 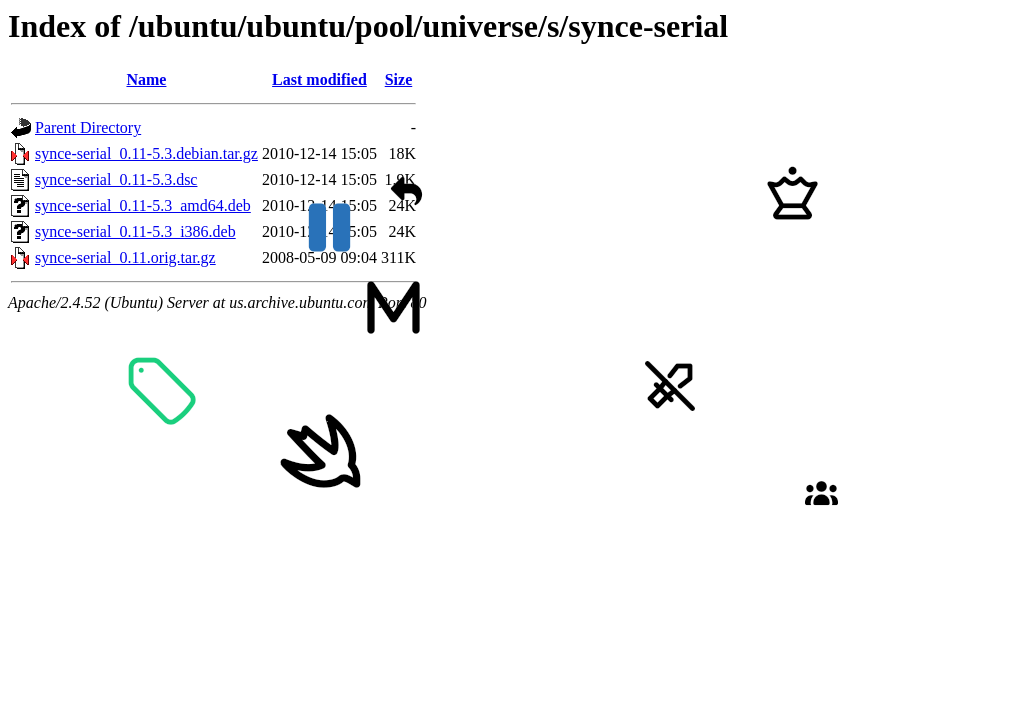 I want to click on disable combat mode, so click(x=670, y=386).